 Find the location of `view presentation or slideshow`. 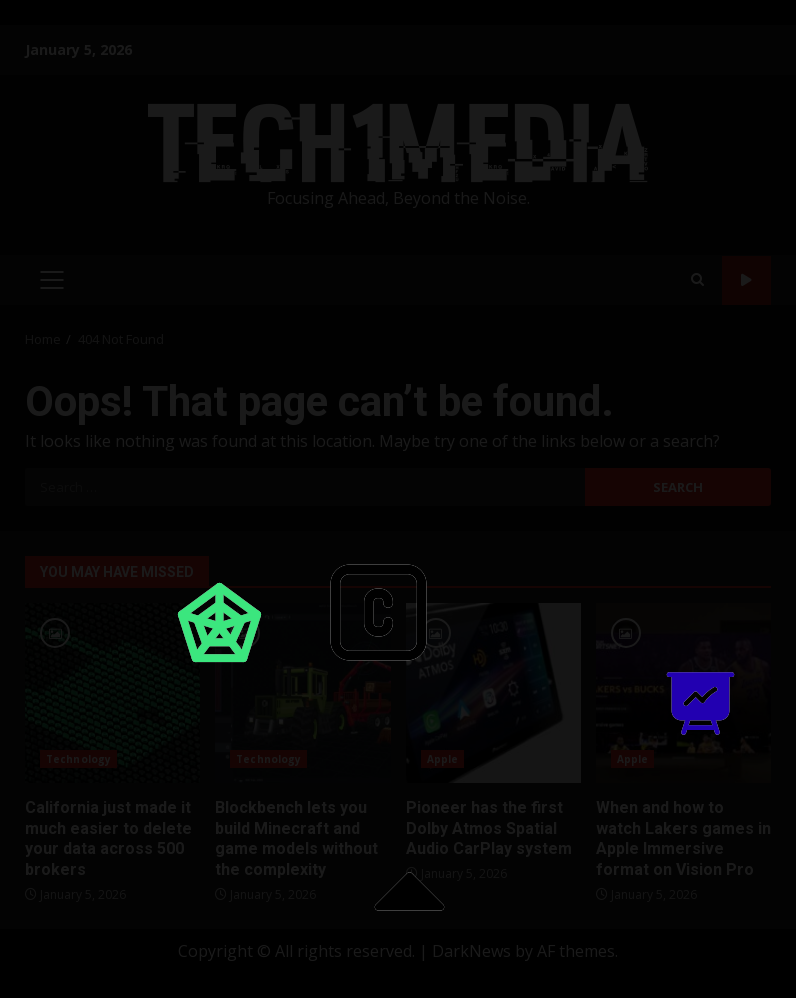

view presentation or slideshow is located at coordinates (700, 703).